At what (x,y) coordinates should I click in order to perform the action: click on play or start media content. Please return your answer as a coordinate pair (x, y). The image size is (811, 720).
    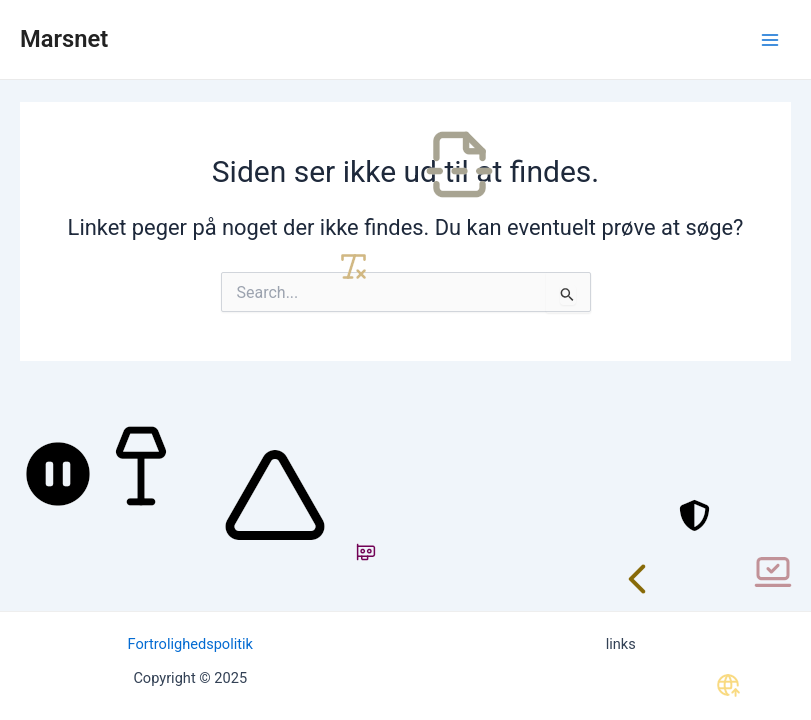
    Looking at the image, I should click on (275, 495).